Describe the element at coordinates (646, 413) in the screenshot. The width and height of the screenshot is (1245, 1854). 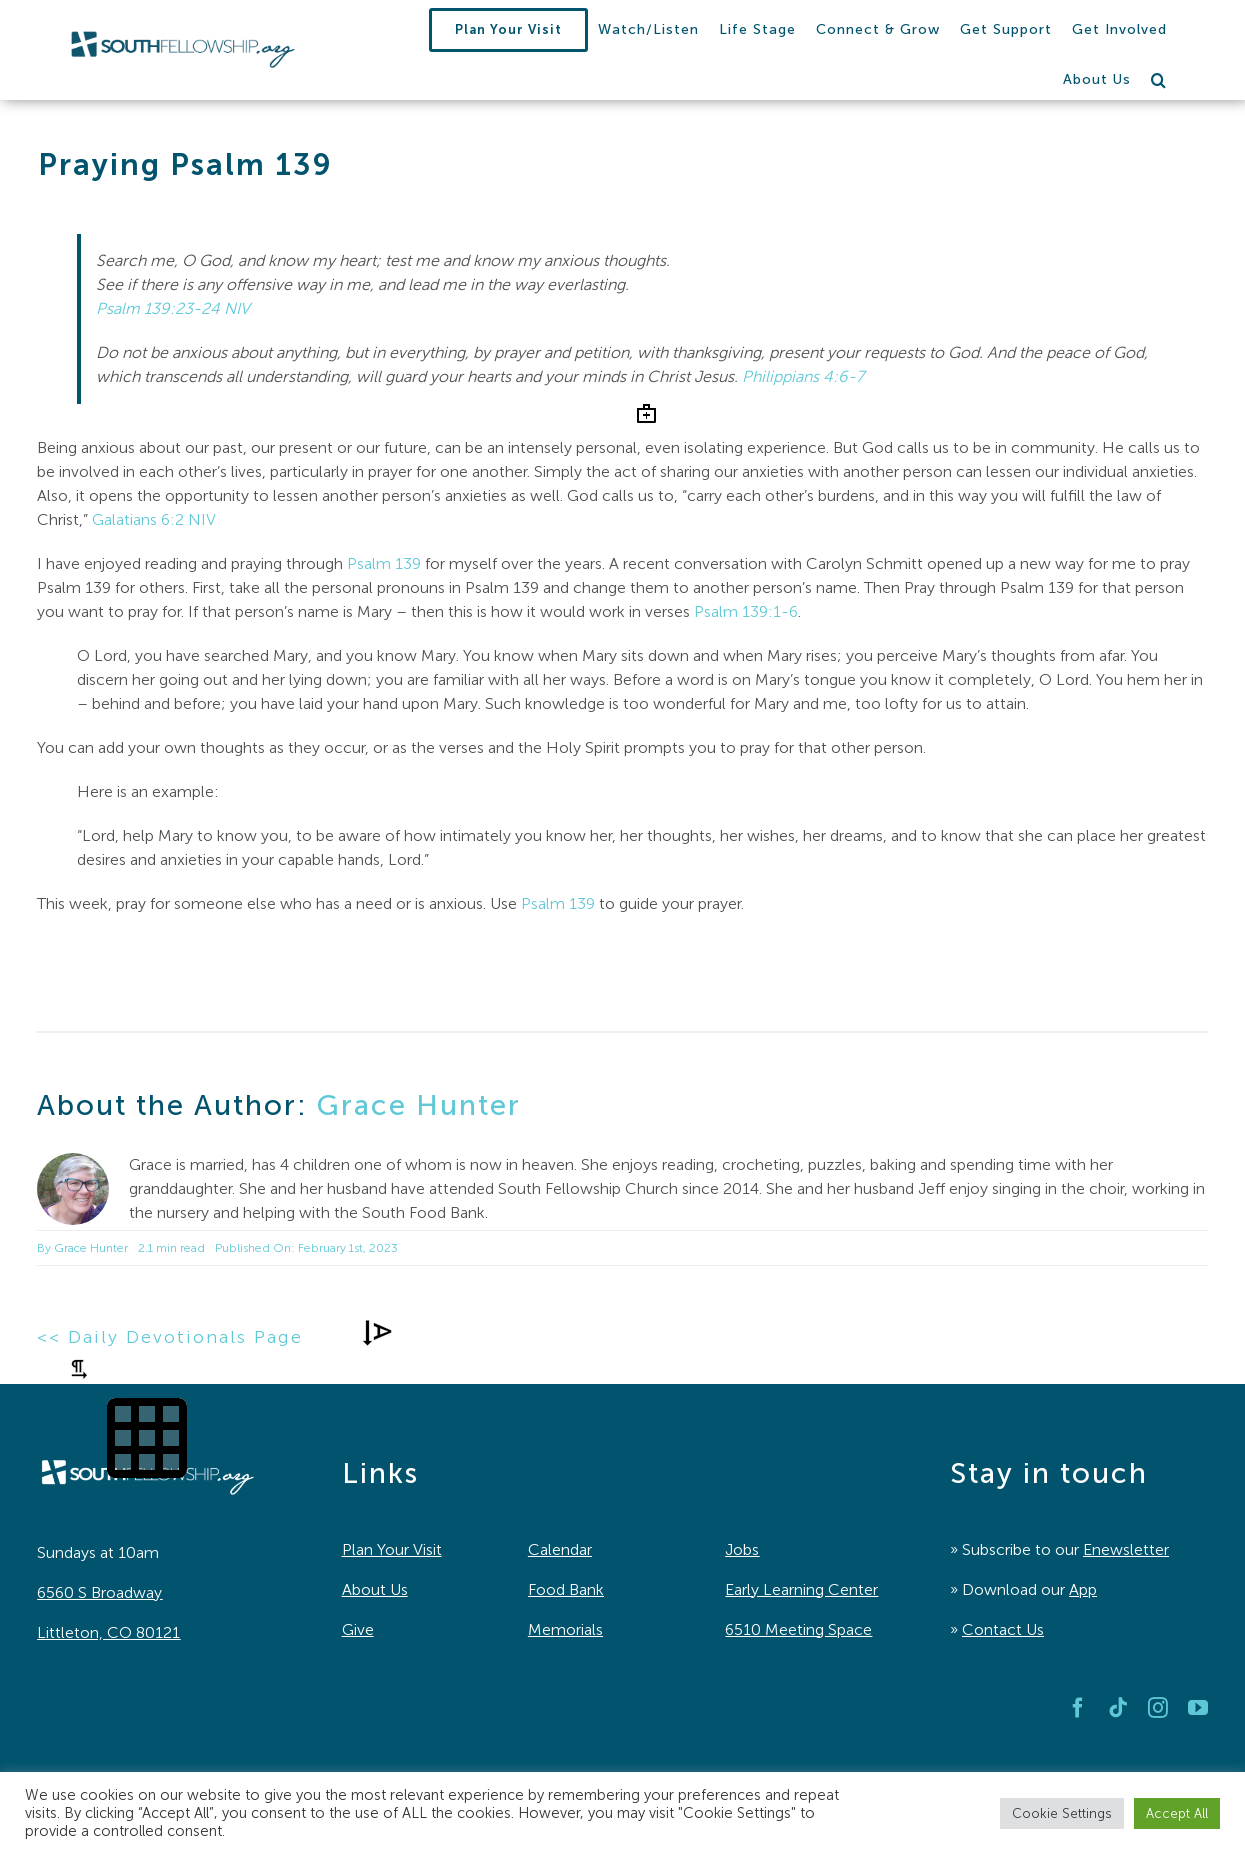
I see `access medical or health services` at that location.